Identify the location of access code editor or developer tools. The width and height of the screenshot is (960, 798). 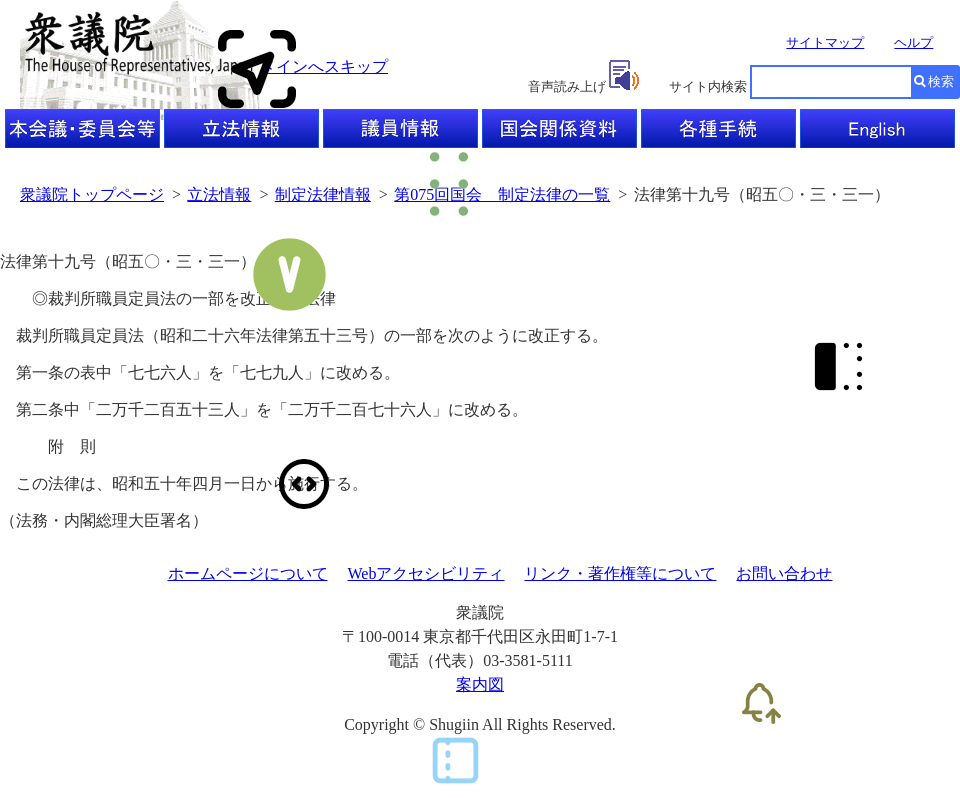
(304, 484).